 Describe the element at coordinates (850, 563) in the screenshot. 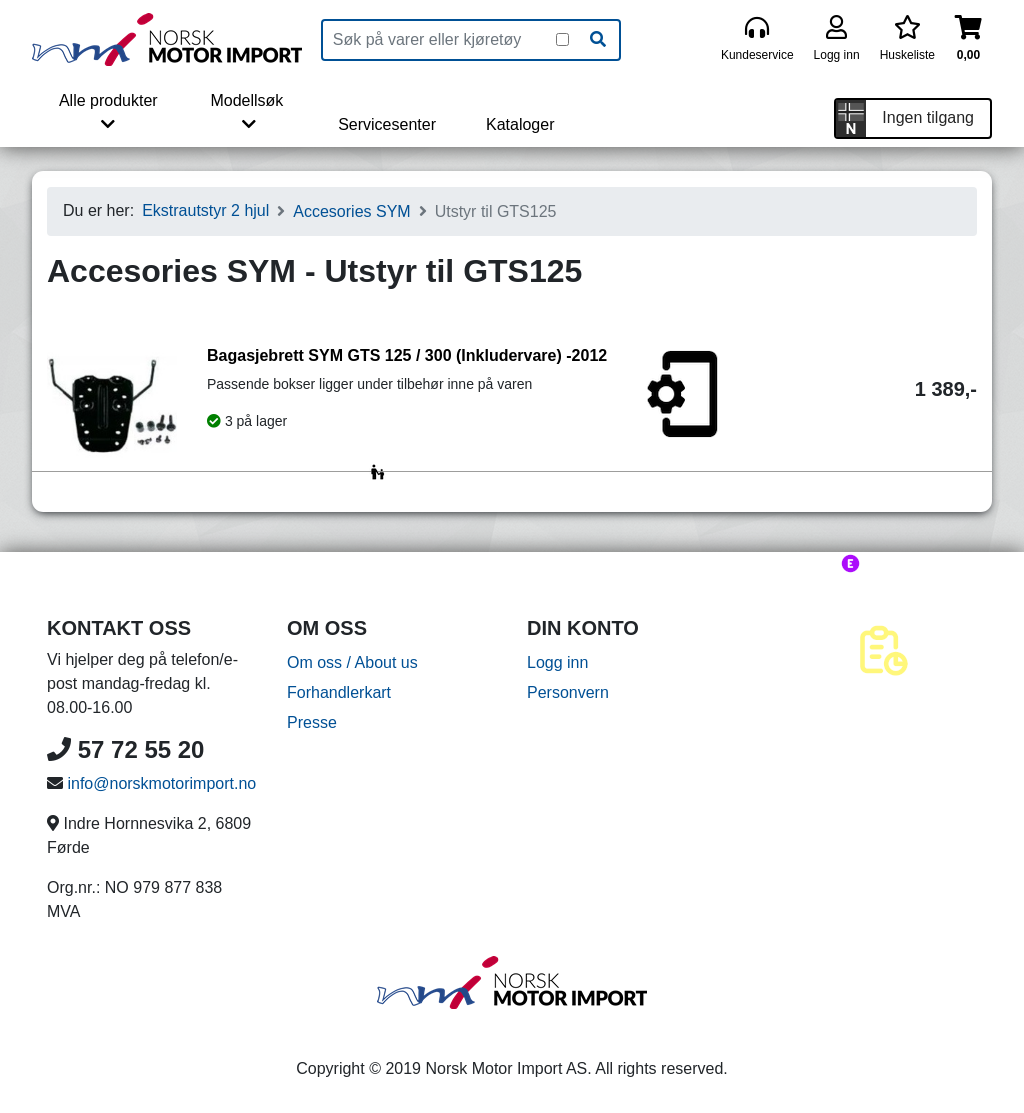

I see `indicates an "E" rating or category` at that location.